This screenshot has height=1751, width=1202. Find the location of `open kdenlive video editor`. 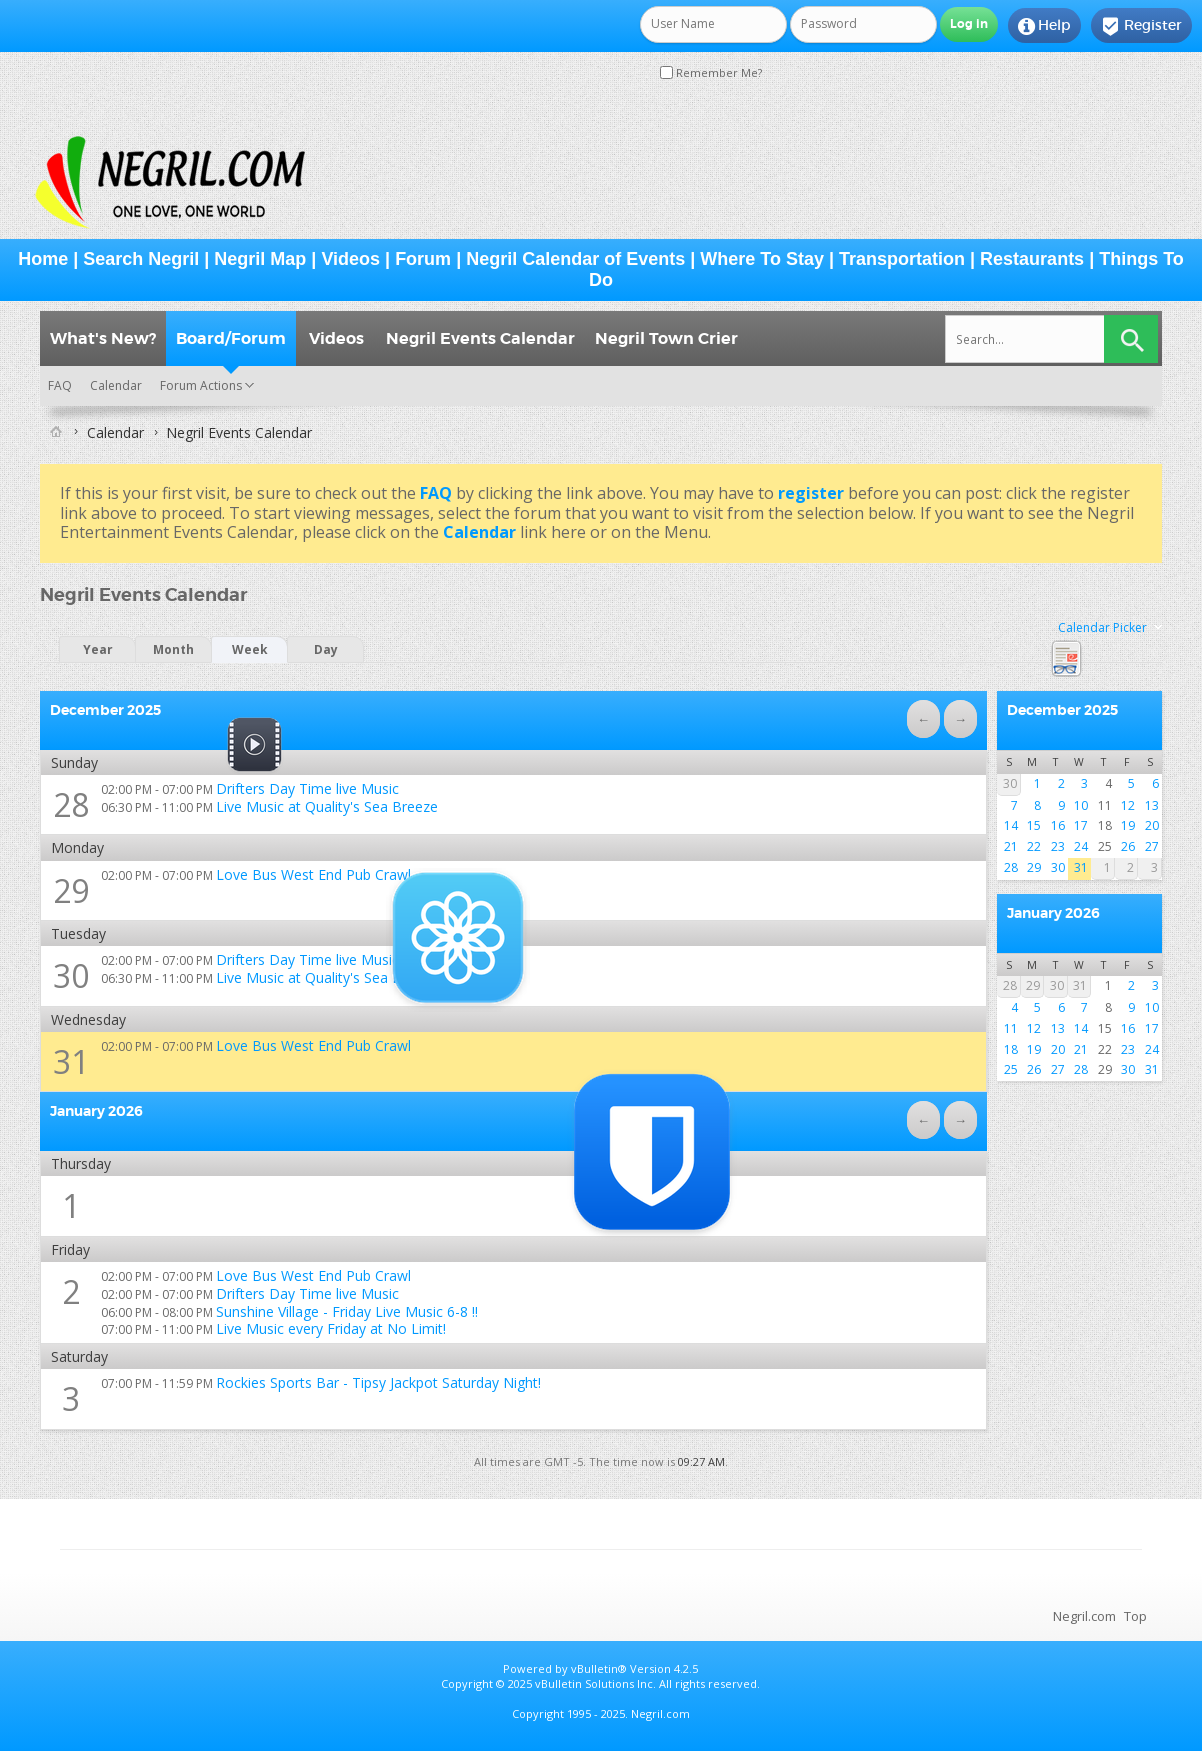

open kdenlive video editor is located at coordinates (254, 744).